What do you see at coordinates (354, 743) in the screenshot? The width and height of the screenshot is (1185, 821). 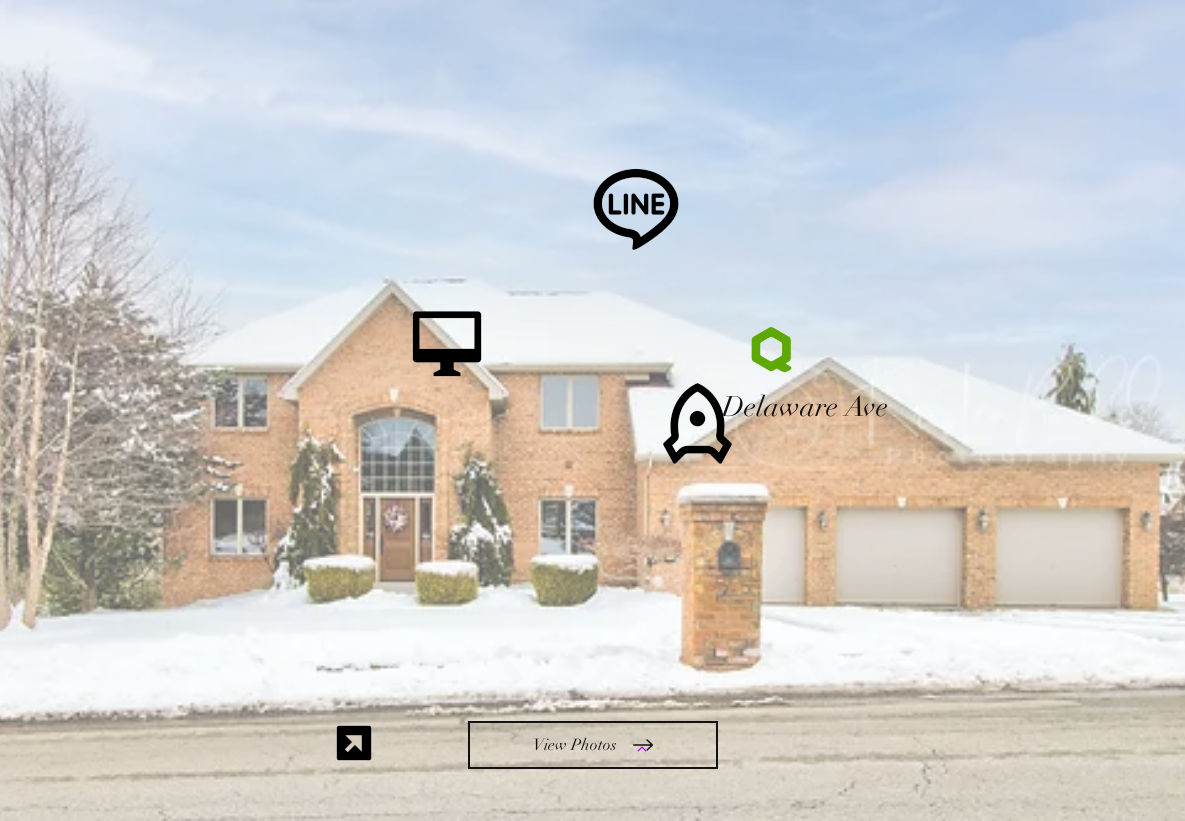 I see `open link in new window or tab` at bounding box center [354, 743].